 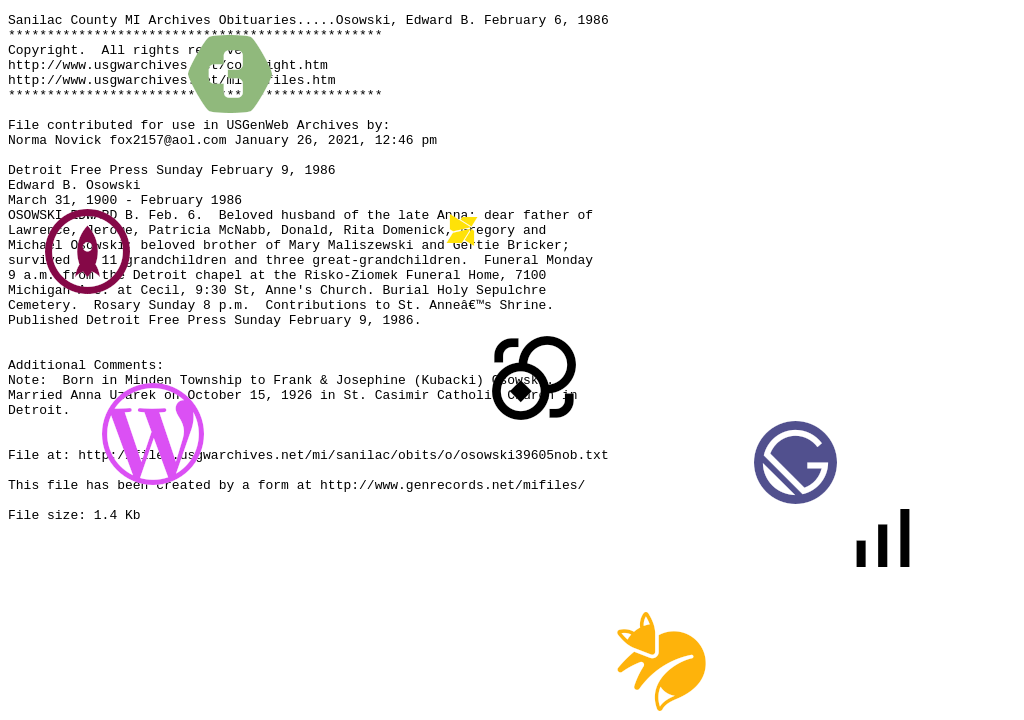 I want to click on visit proto.io website or app, so click(x=87, y=251).